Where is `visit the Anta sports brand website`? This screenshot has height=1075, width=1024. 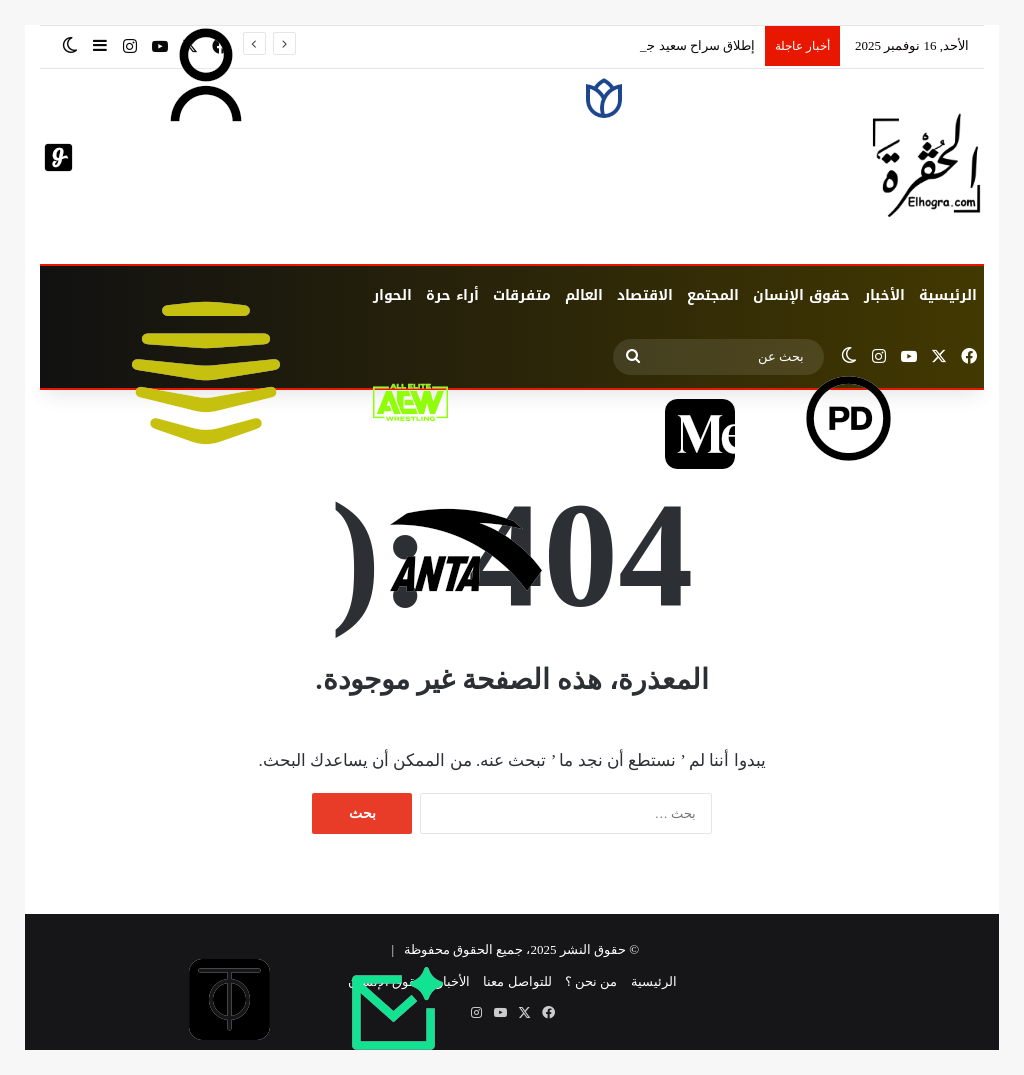 visit the Anta sports brand website is located at coordinates (466, 550).